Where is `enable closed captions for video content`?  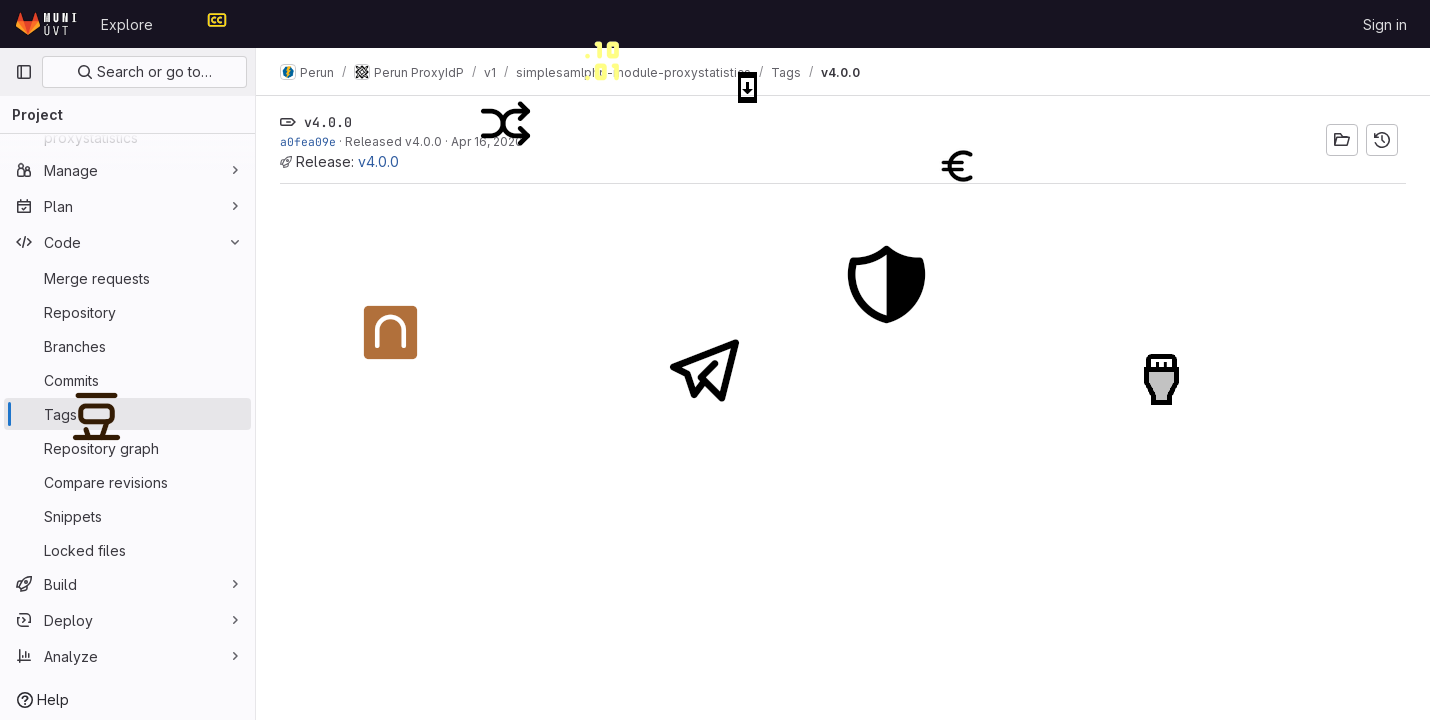 enable closed captions for video content is located at coordinates (217, 20).